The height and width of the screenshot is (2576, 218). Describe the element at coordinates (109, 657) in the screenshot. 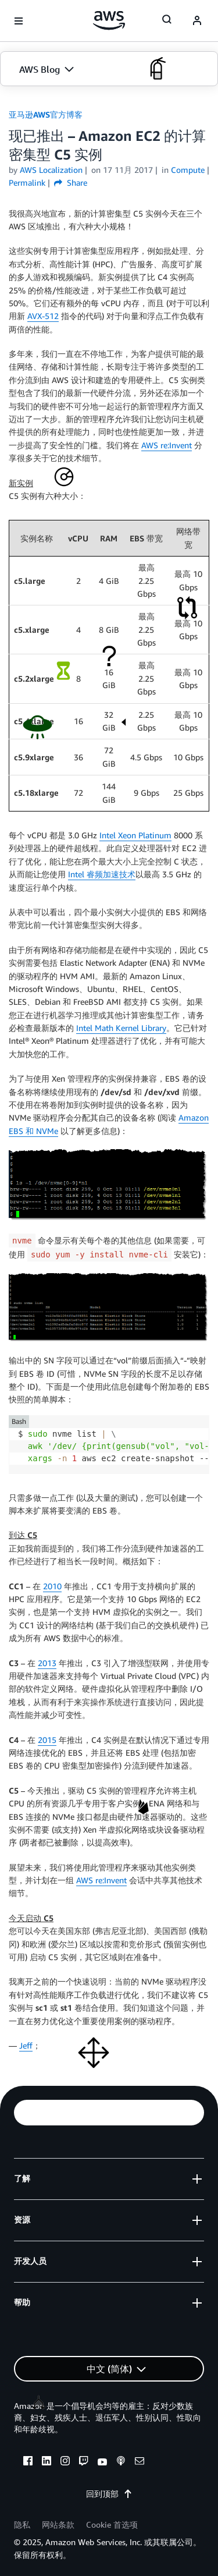

I see `access help or support resources` at that location.